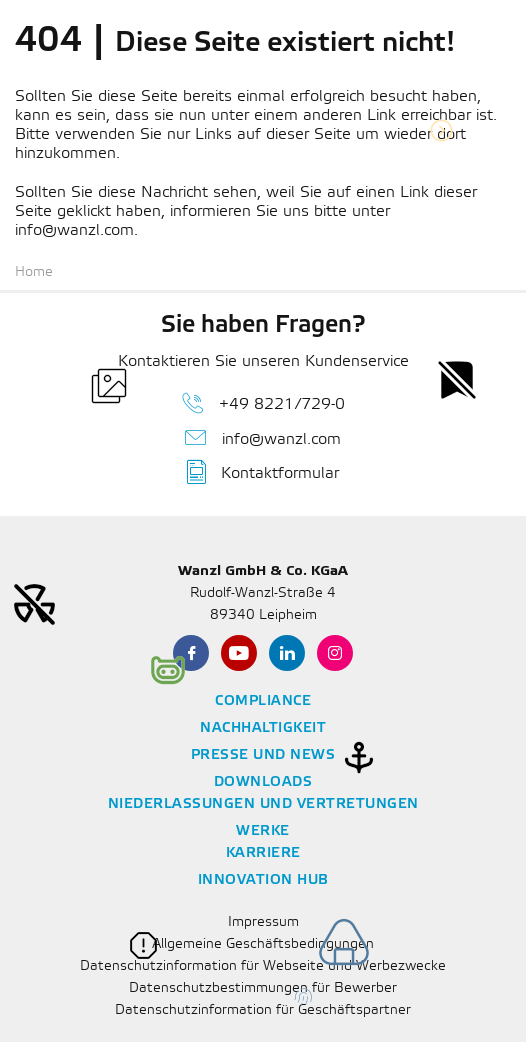 Image resolution: width=526 pixels, height=1042 pixels. Describe the element at coordinates (457, 380) in the screenshot. I see `remove from bookmarks` at that location.